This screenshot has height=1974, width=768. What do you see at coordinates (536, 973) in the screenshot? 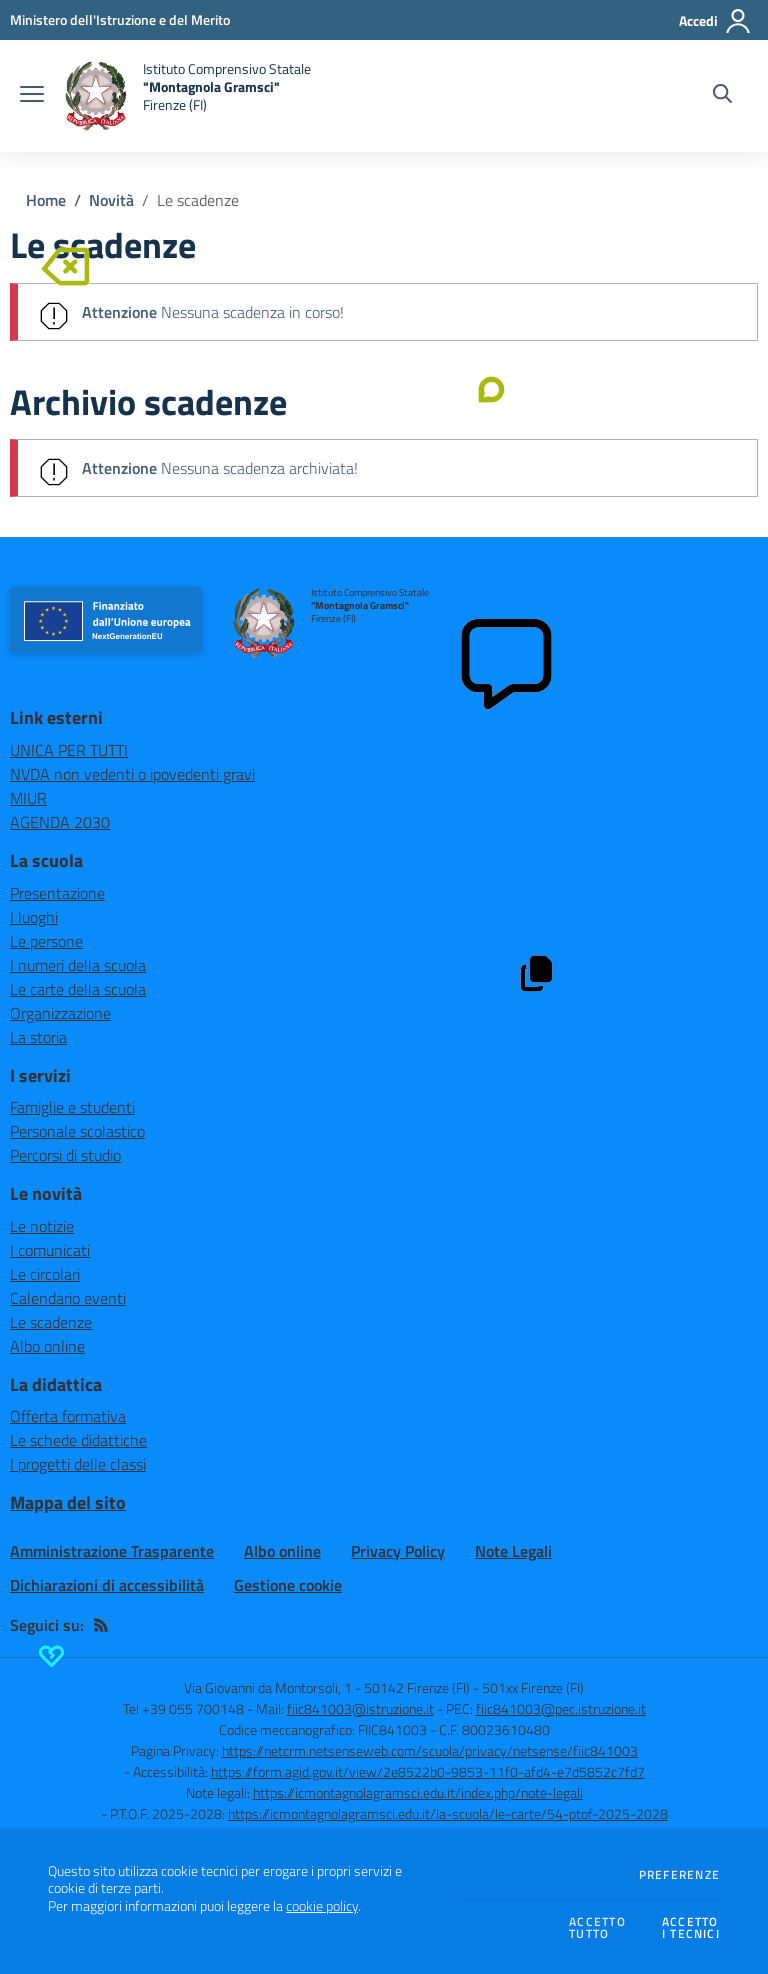
I see `copy to clipboard` at bounding box center [536, 973].